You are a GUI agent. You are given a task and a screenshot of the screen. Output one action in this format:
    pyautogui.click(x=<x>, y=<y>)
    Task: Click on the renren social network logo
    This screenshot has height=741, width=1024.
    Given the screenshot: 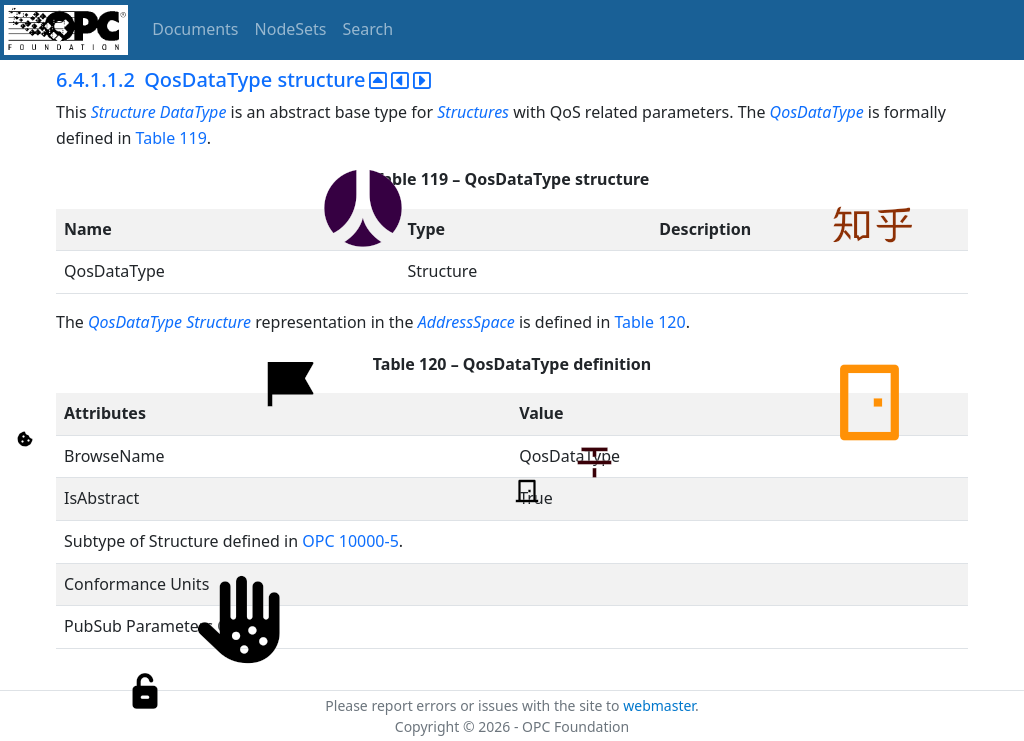 What is the action you would take?
    pyautogui.click(x=363, y=208)
    